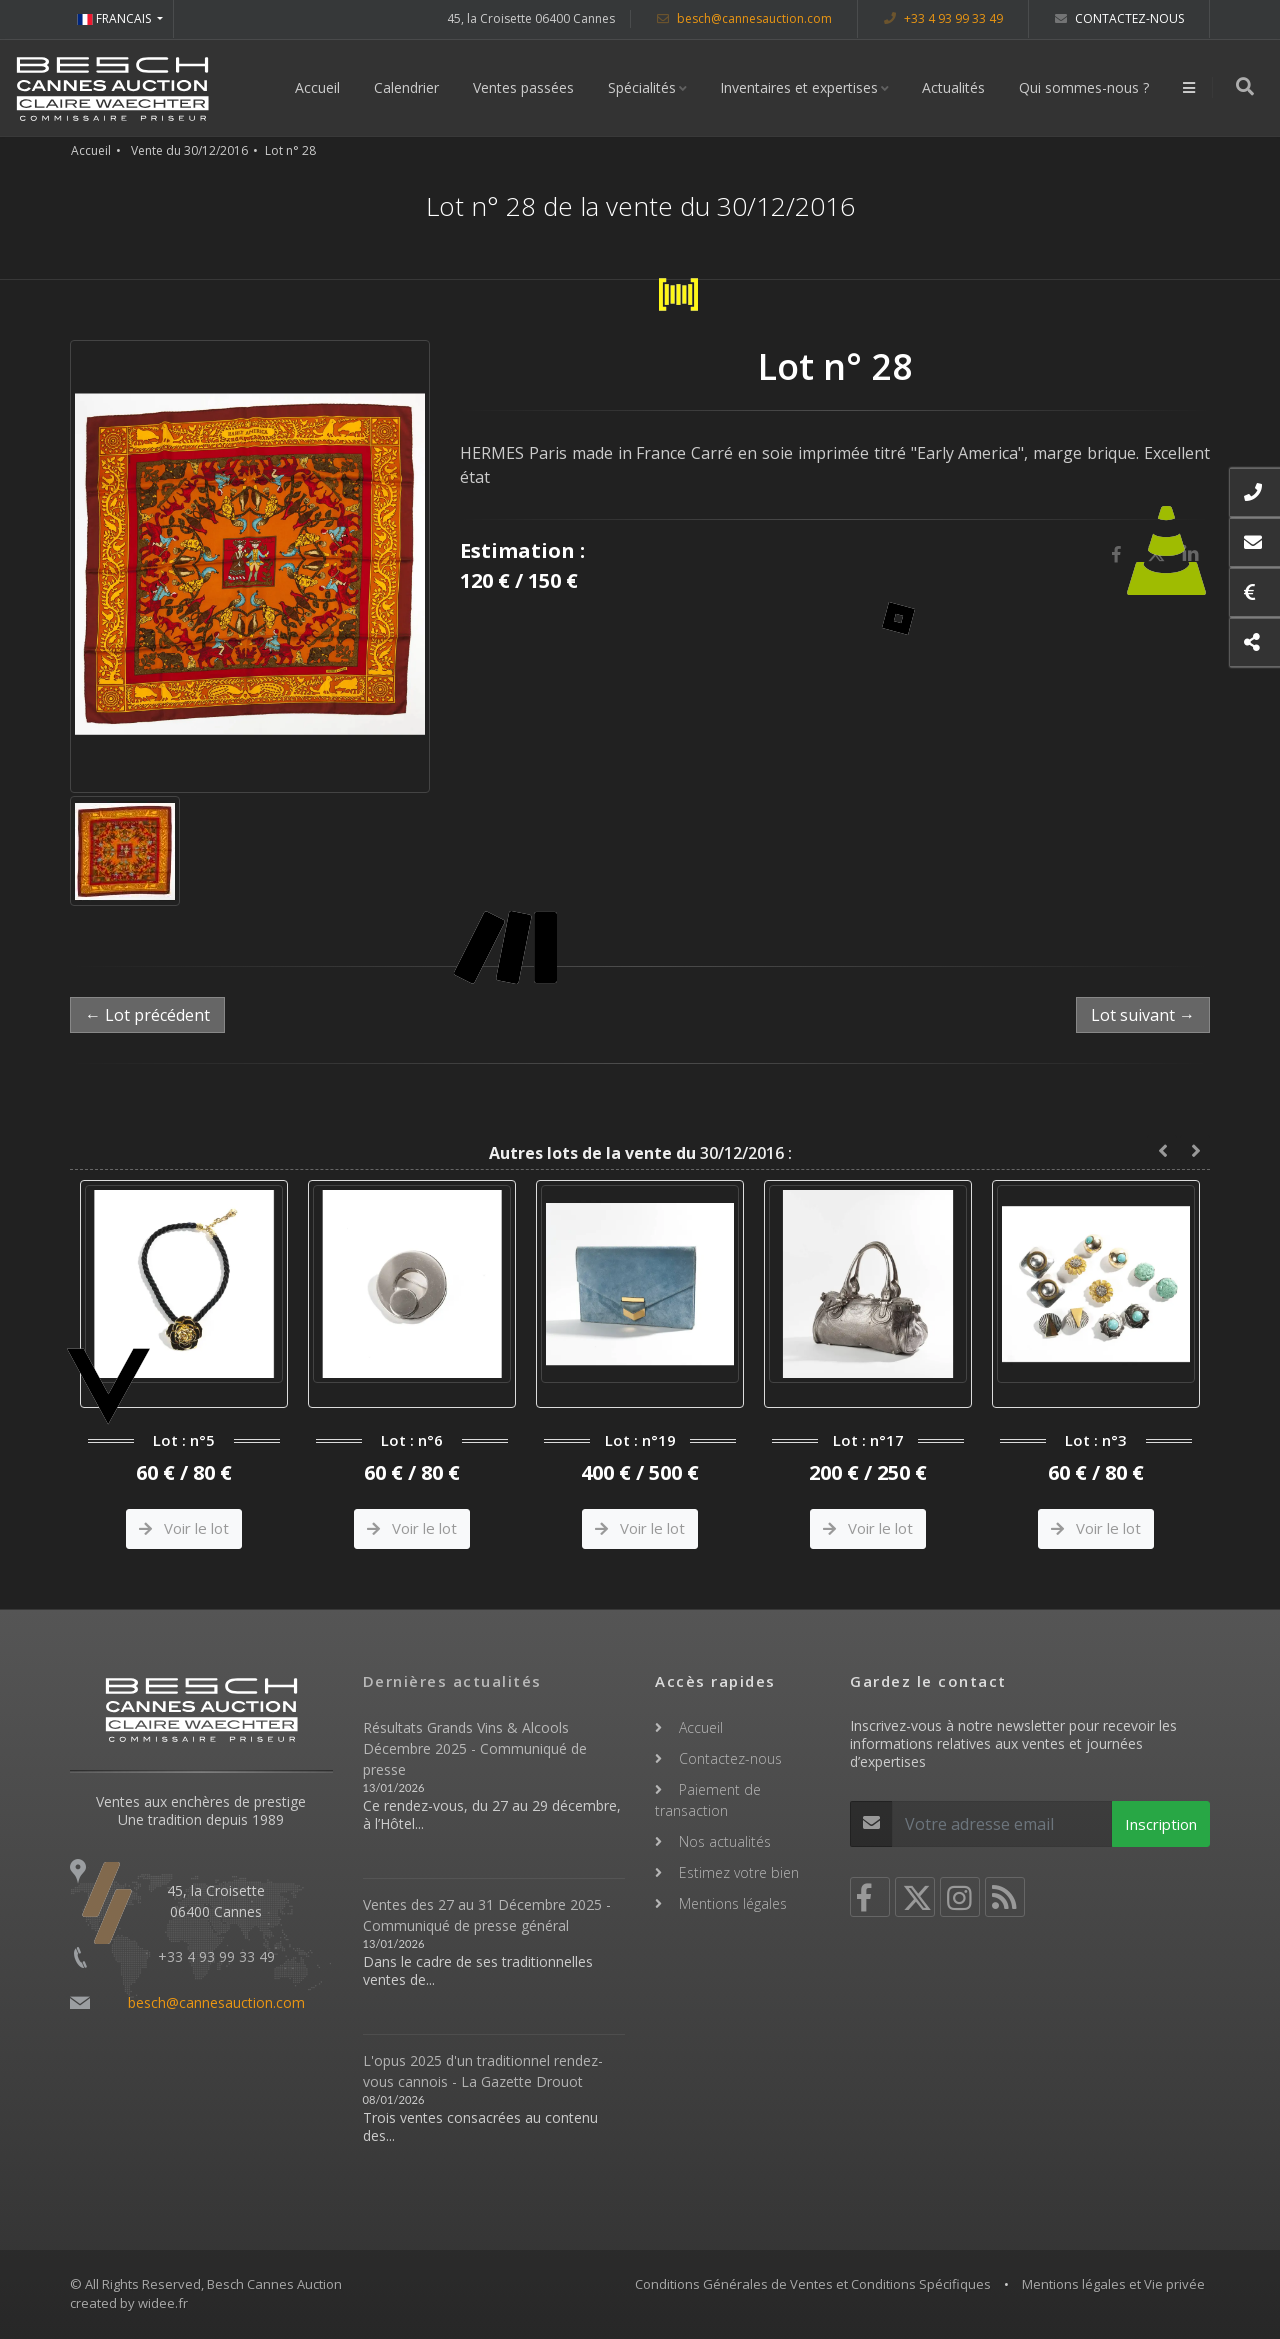  I want to click on open VLC media player, so click(1166, 550).